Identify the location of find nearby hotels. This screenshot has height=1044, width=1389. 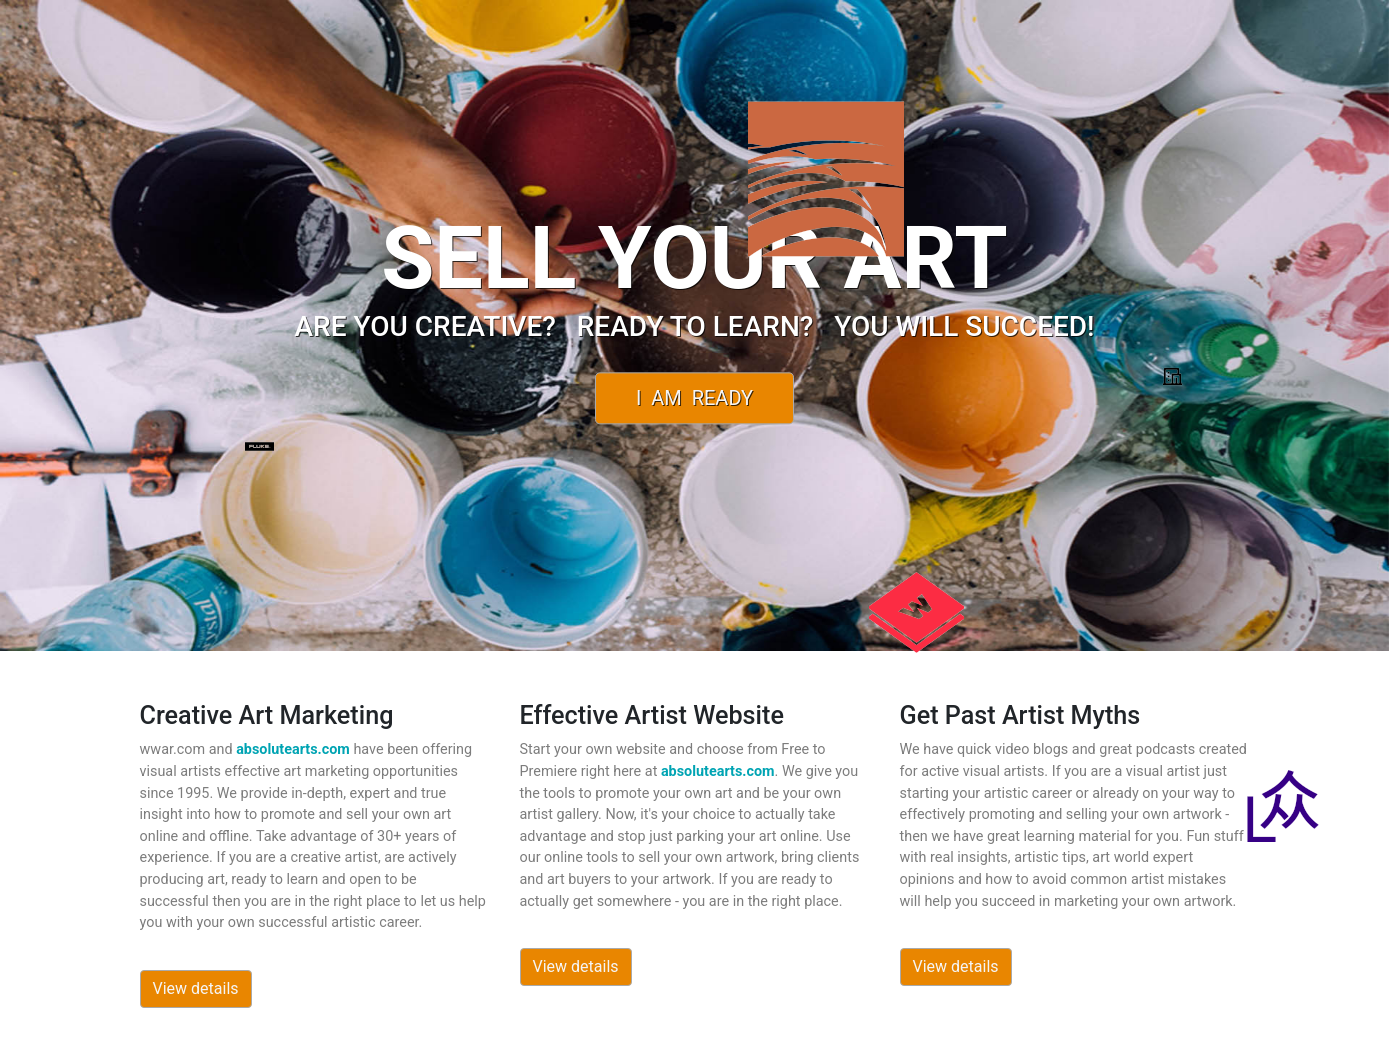
(1172, 376).